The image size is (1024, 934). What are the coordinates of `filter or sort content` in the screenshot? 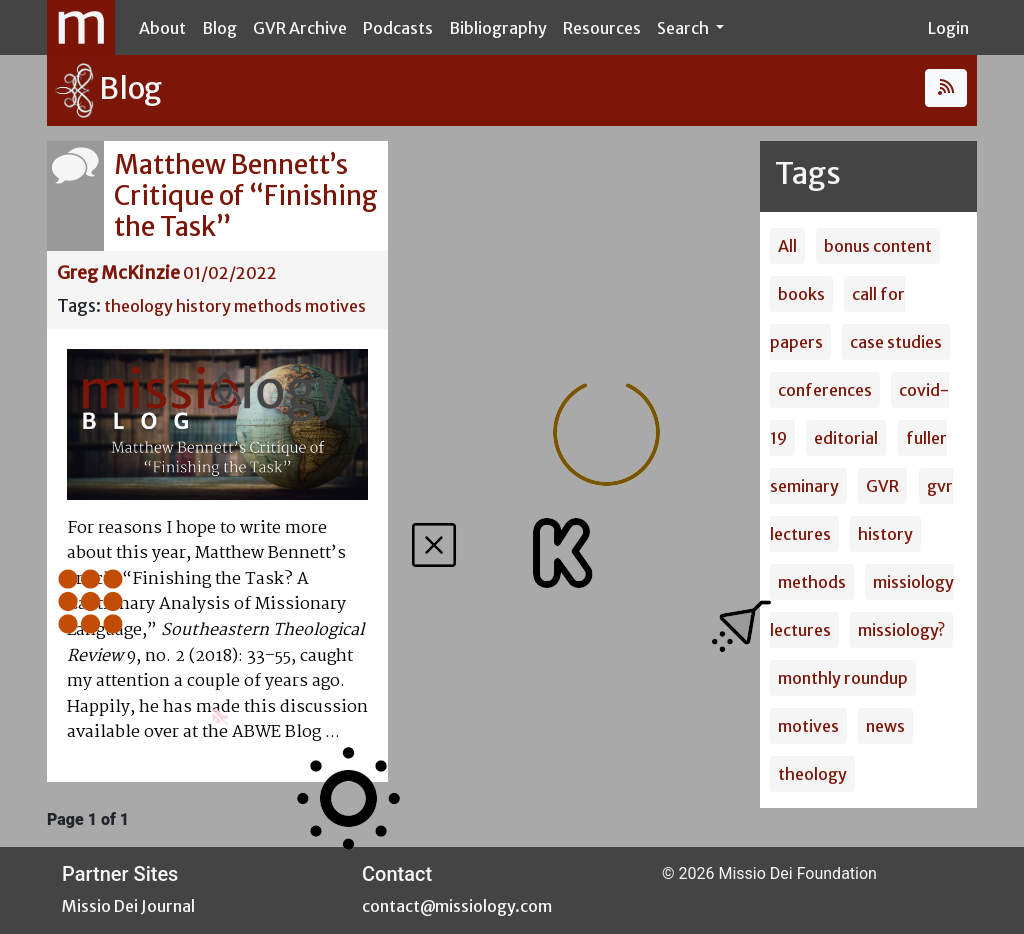 It's located at (740, 623).